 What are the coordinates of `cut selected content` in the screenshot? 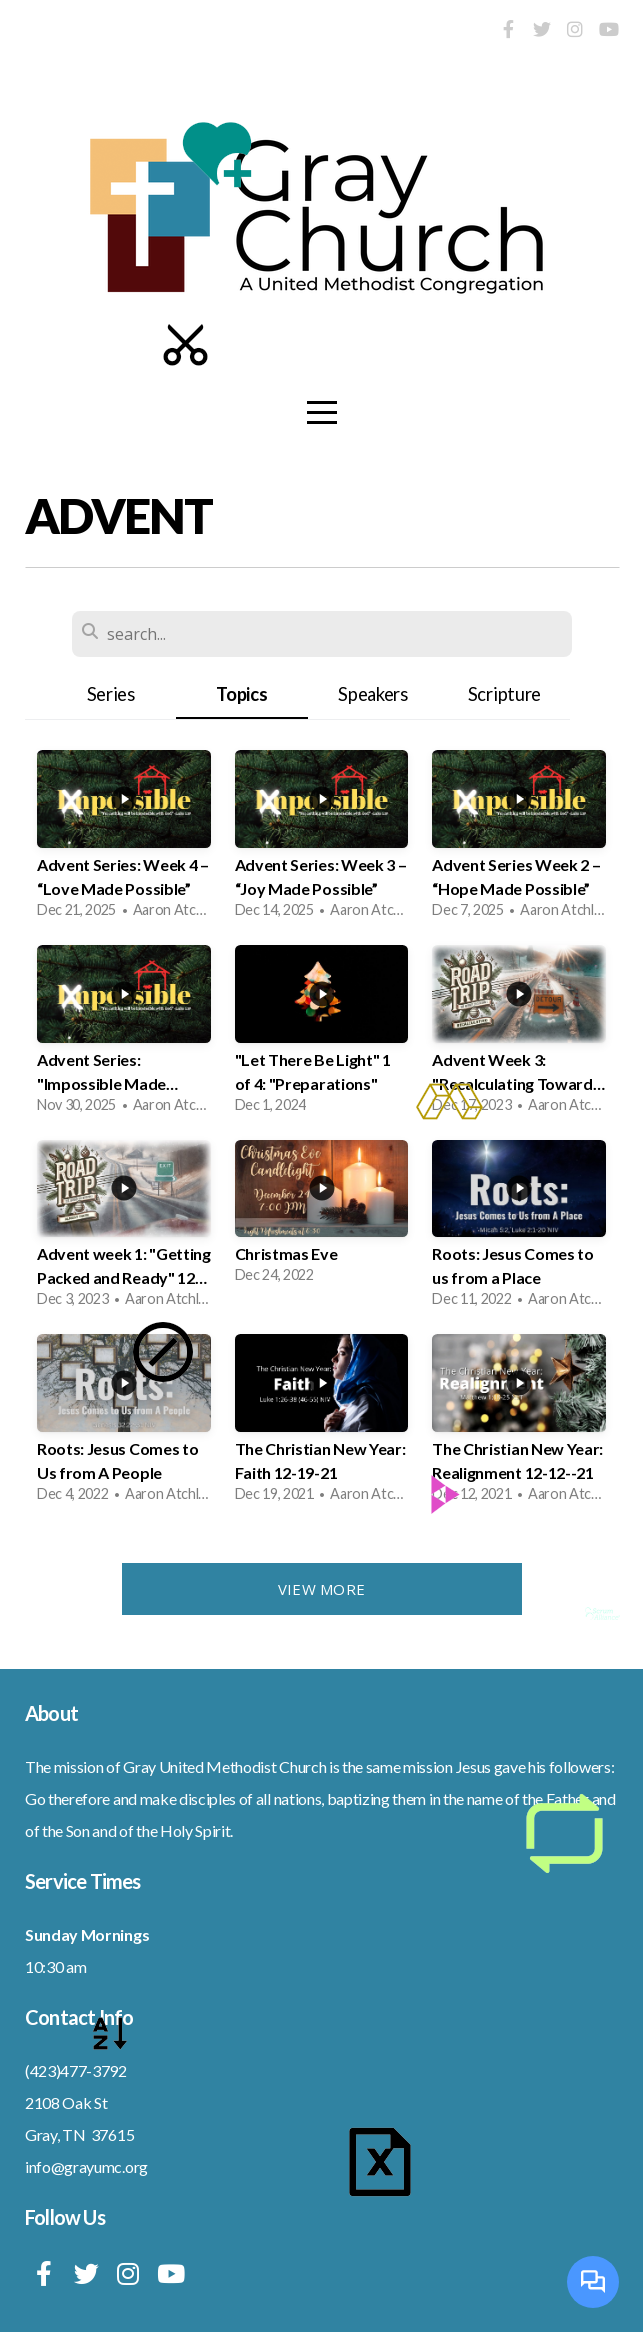 It's located at (185, 343).